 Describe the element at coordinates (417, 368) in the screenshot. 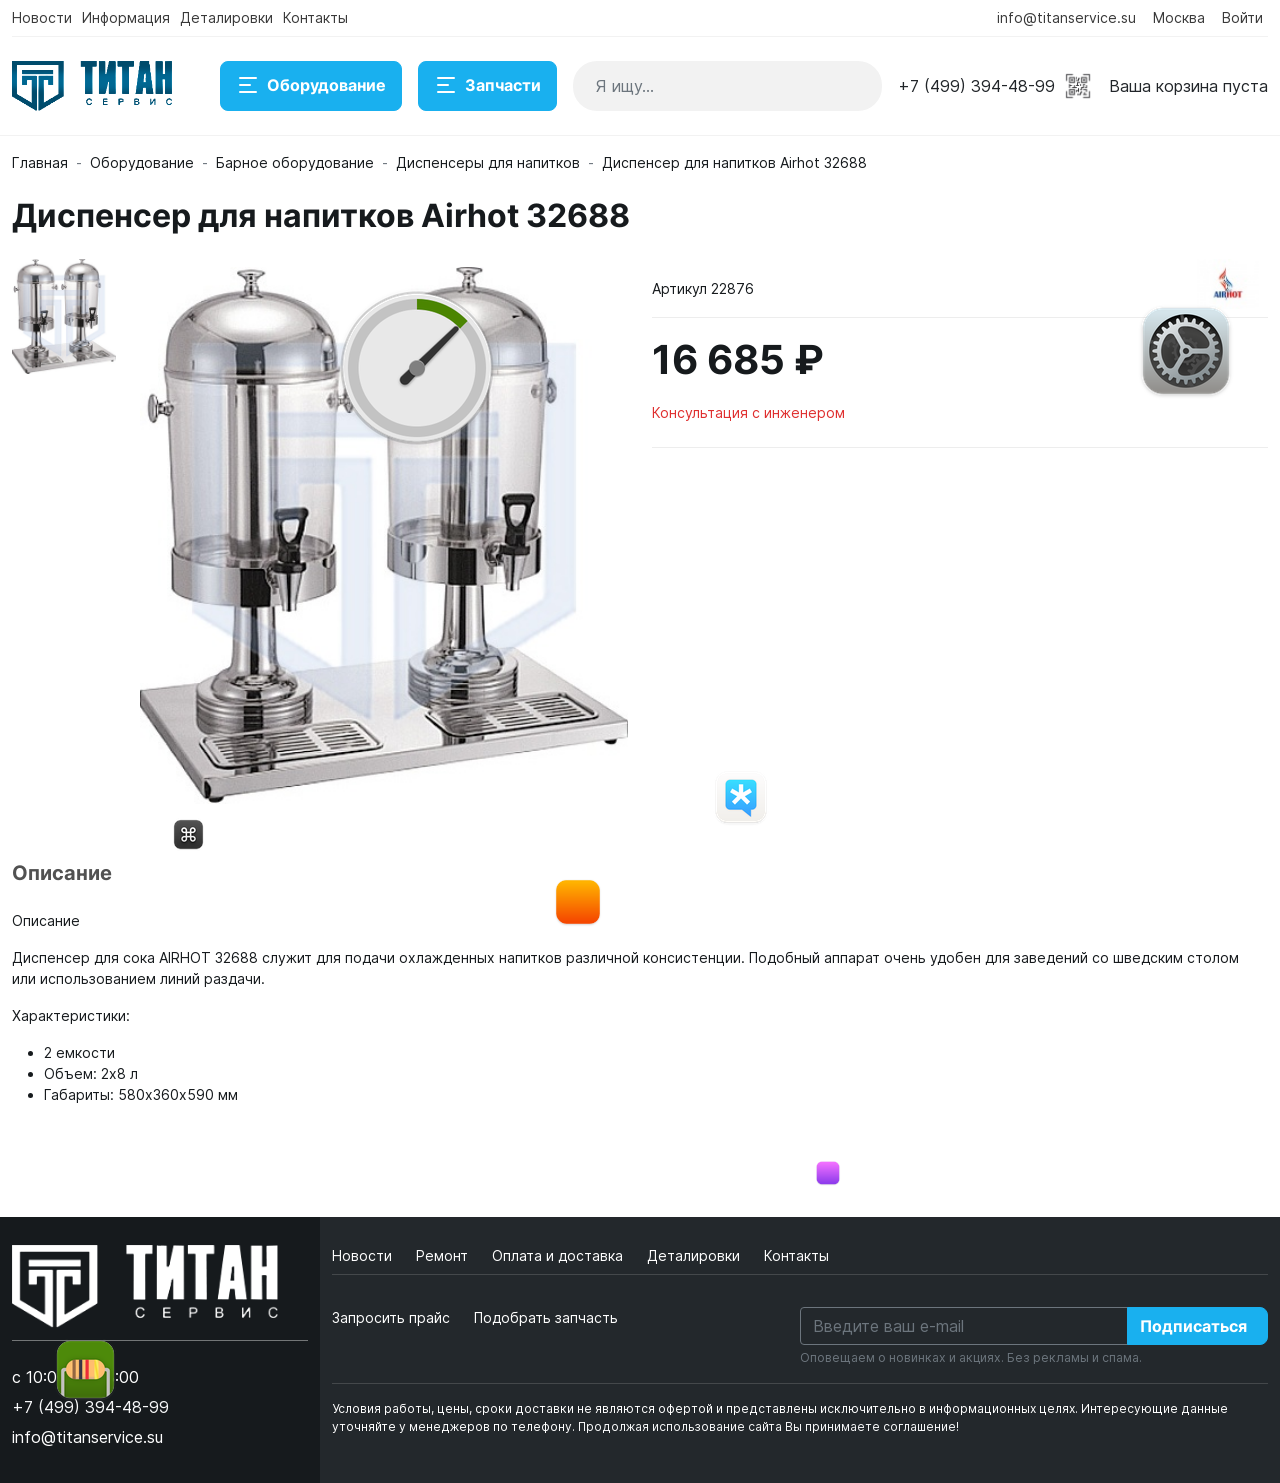

I see `open sysprof system profiler` at that location.